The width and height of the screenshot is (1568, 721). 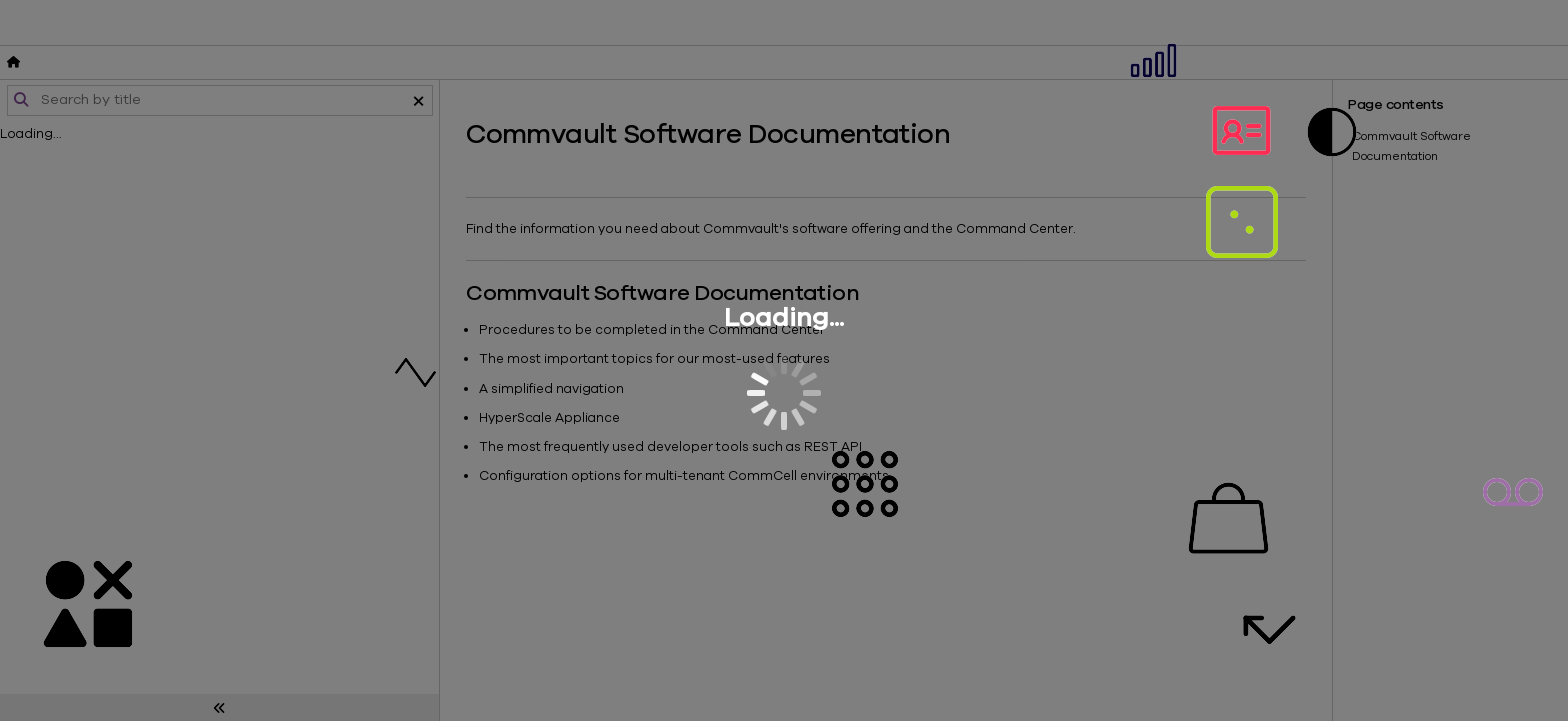 What do you see at coordinates (89, 604) in the screenshot?
I see `access icon library or symbol collection` at bounding box center [89, 604].